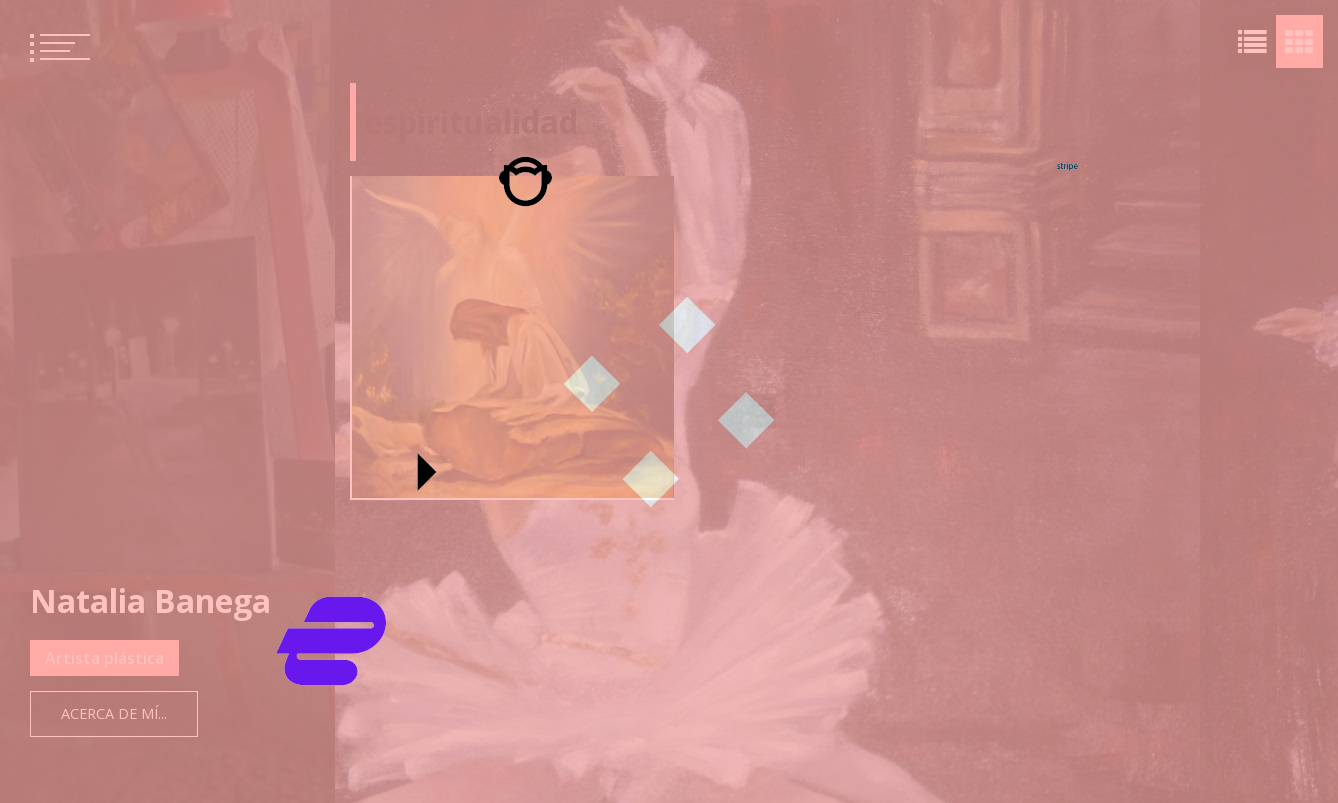  What do you see at coordinates (525, 181) in the screenshot?
I see `open the Napster music streaming app` at bounding box center [525, 181].